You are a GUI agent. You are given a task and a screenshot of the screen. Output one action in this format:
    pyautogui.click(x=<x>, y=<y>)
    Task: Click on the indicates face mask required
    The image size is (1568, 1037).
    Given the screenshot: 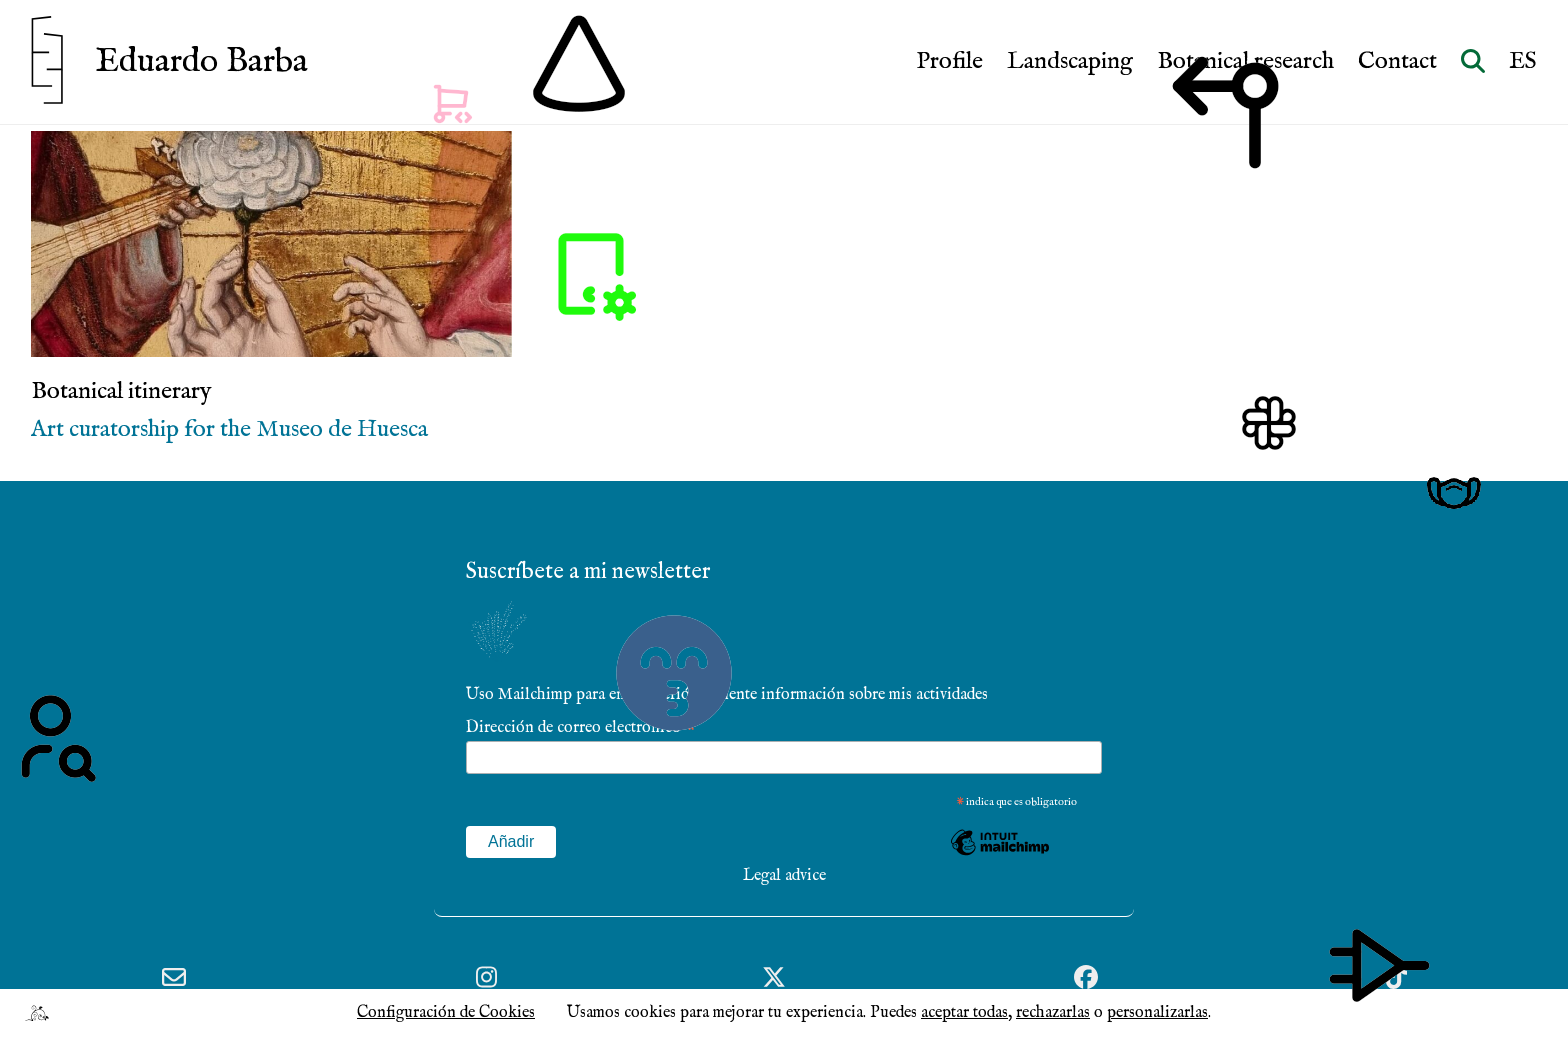 What is the action you would take?
    pyautogui.click(x=1454, y=493)
    